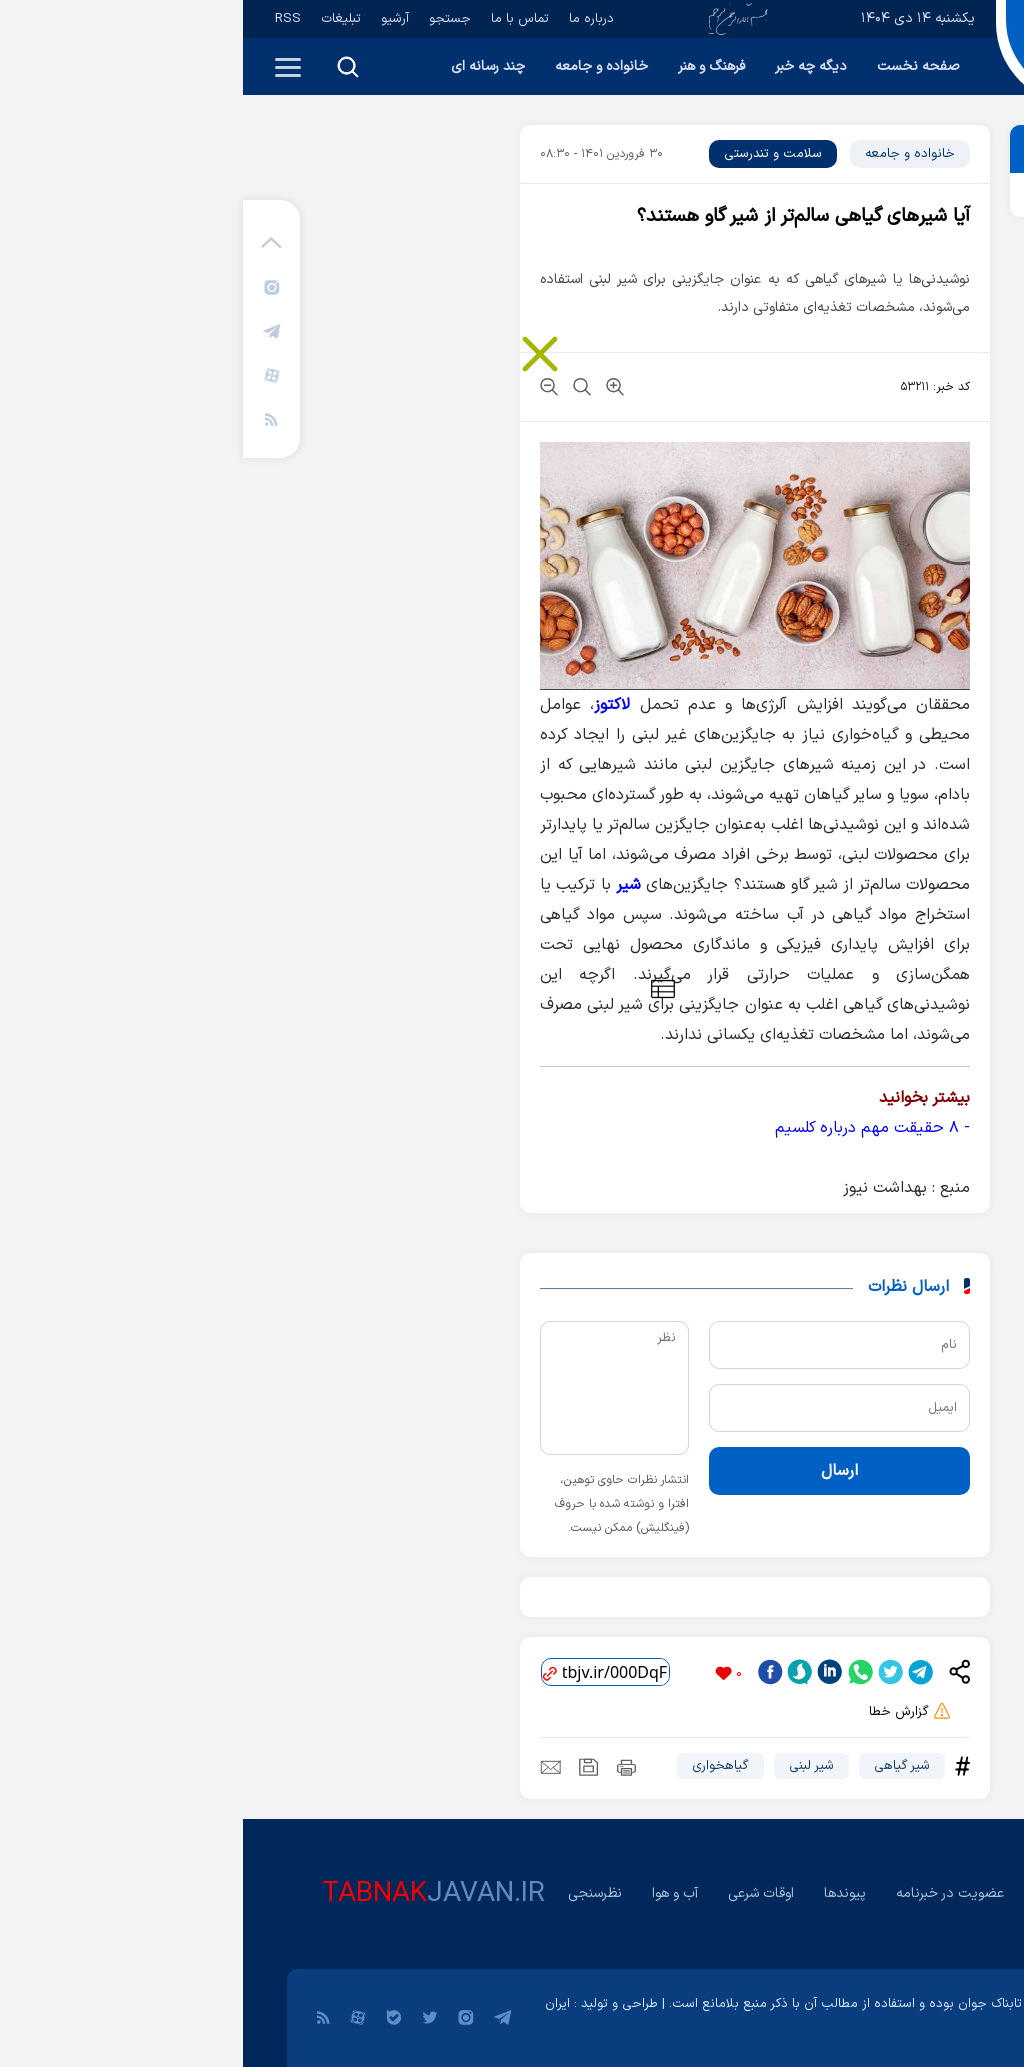 The image size is (1024, 2067). What do you see at coordinates (663, 989) in the screenshot?
I see `view data in table format` at bounding box center [663, 989].